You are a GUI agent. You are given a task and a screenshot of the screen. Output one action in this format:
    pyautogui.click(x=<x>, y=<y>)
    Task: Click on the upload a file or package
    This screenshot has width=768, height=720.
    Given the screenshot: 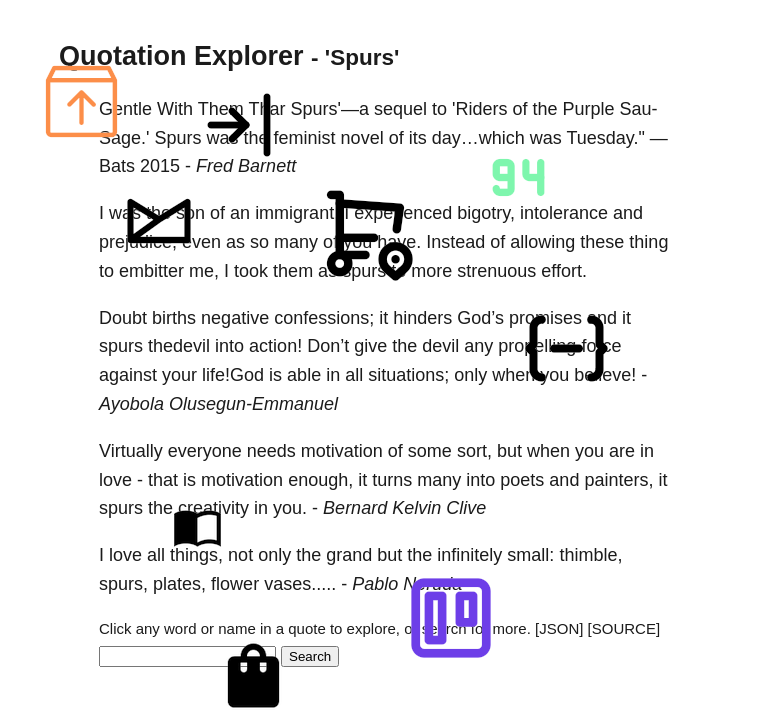 What is the action you would take?
    pyautogui.click(x=81, y=101)
    